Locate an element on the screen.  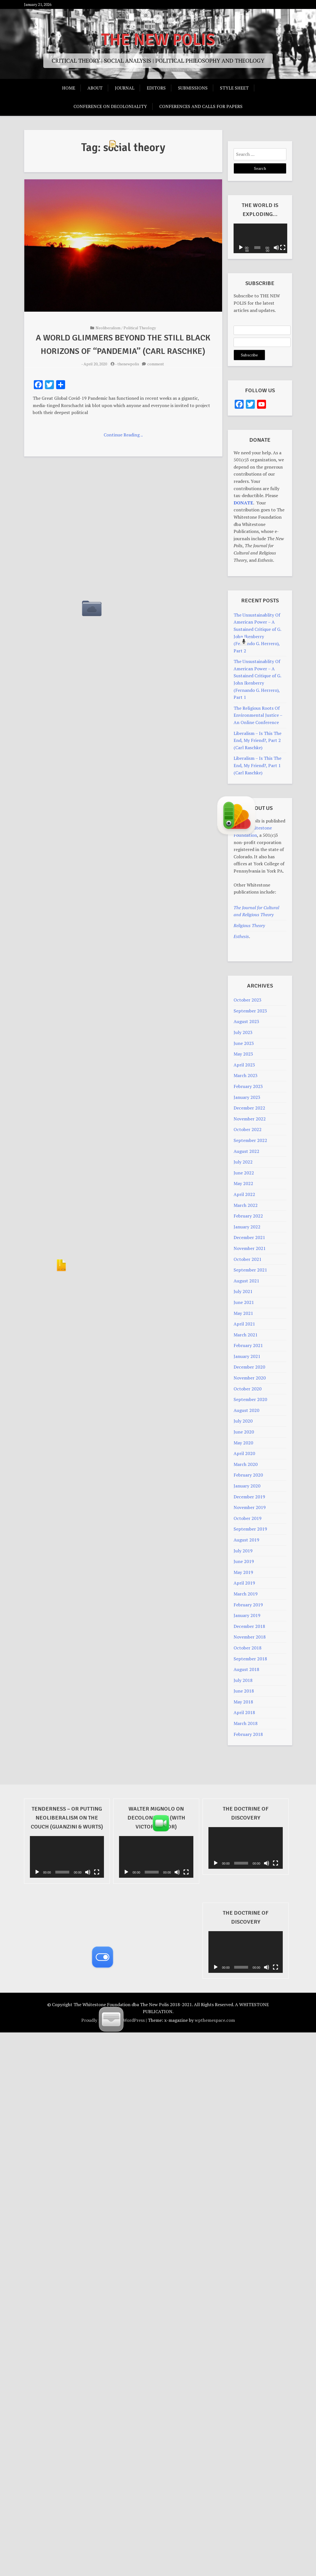
open FaceTime to start a video call is located at coordinates (161, 1823).